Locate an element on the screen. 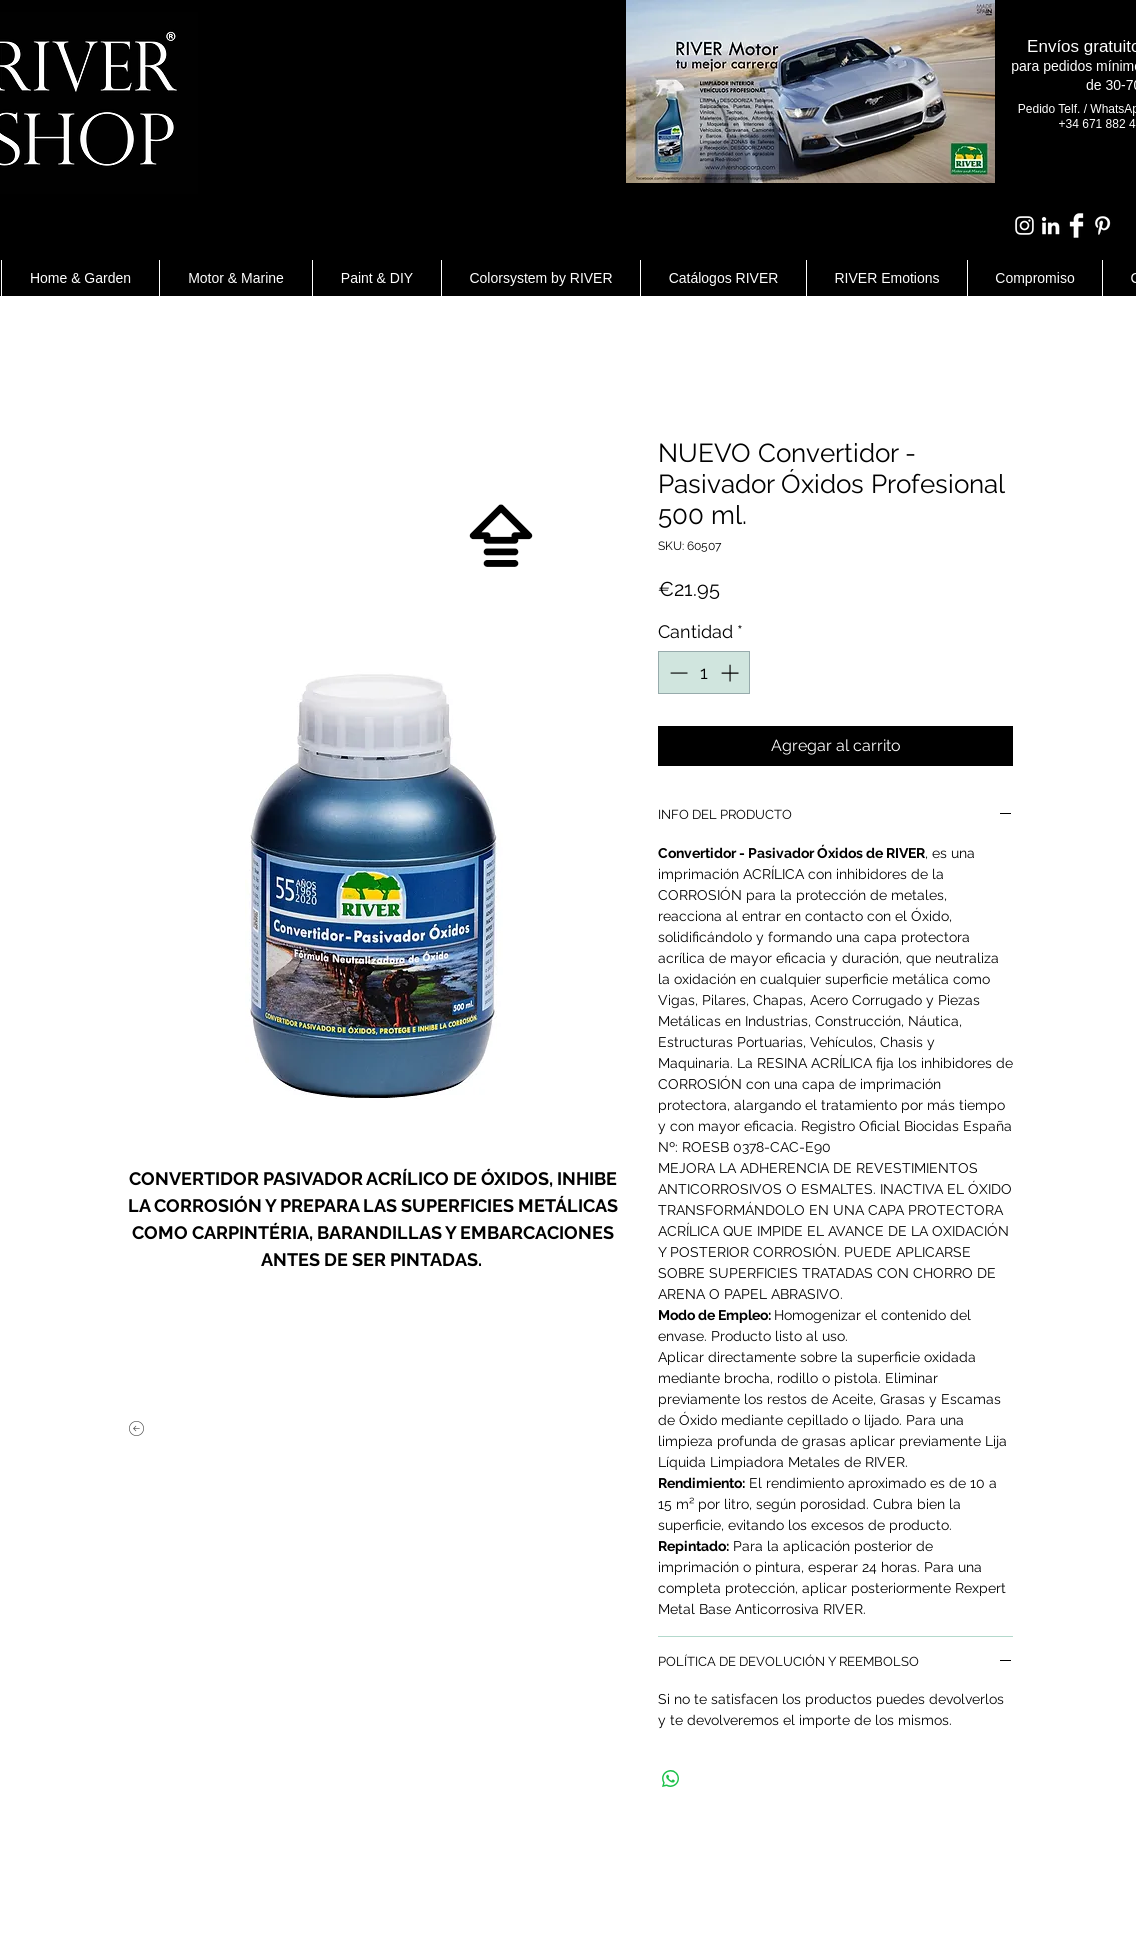 The image size is (1136, 1939). go back to the previous screen is located at coordinates (136, 1428).